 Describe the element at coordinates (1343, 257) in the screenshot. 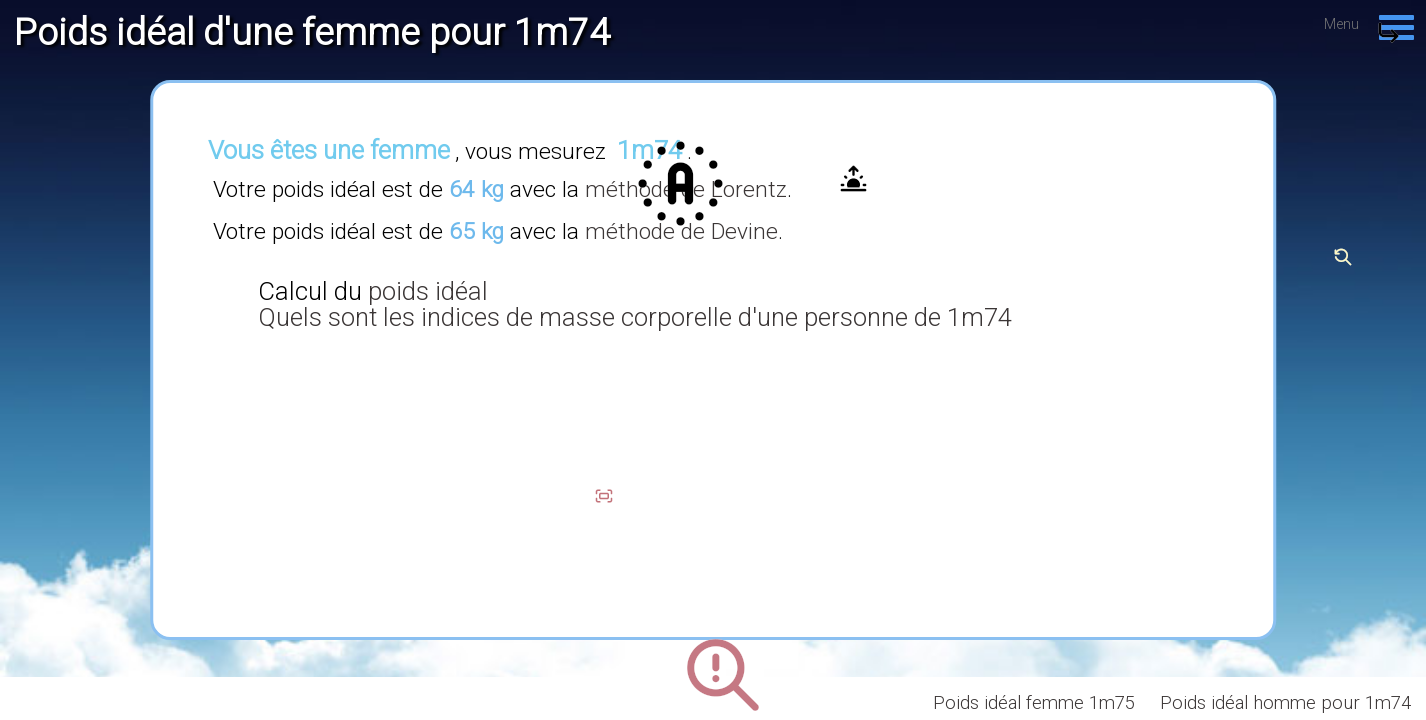

I see `reset zoom to default level` at that location.